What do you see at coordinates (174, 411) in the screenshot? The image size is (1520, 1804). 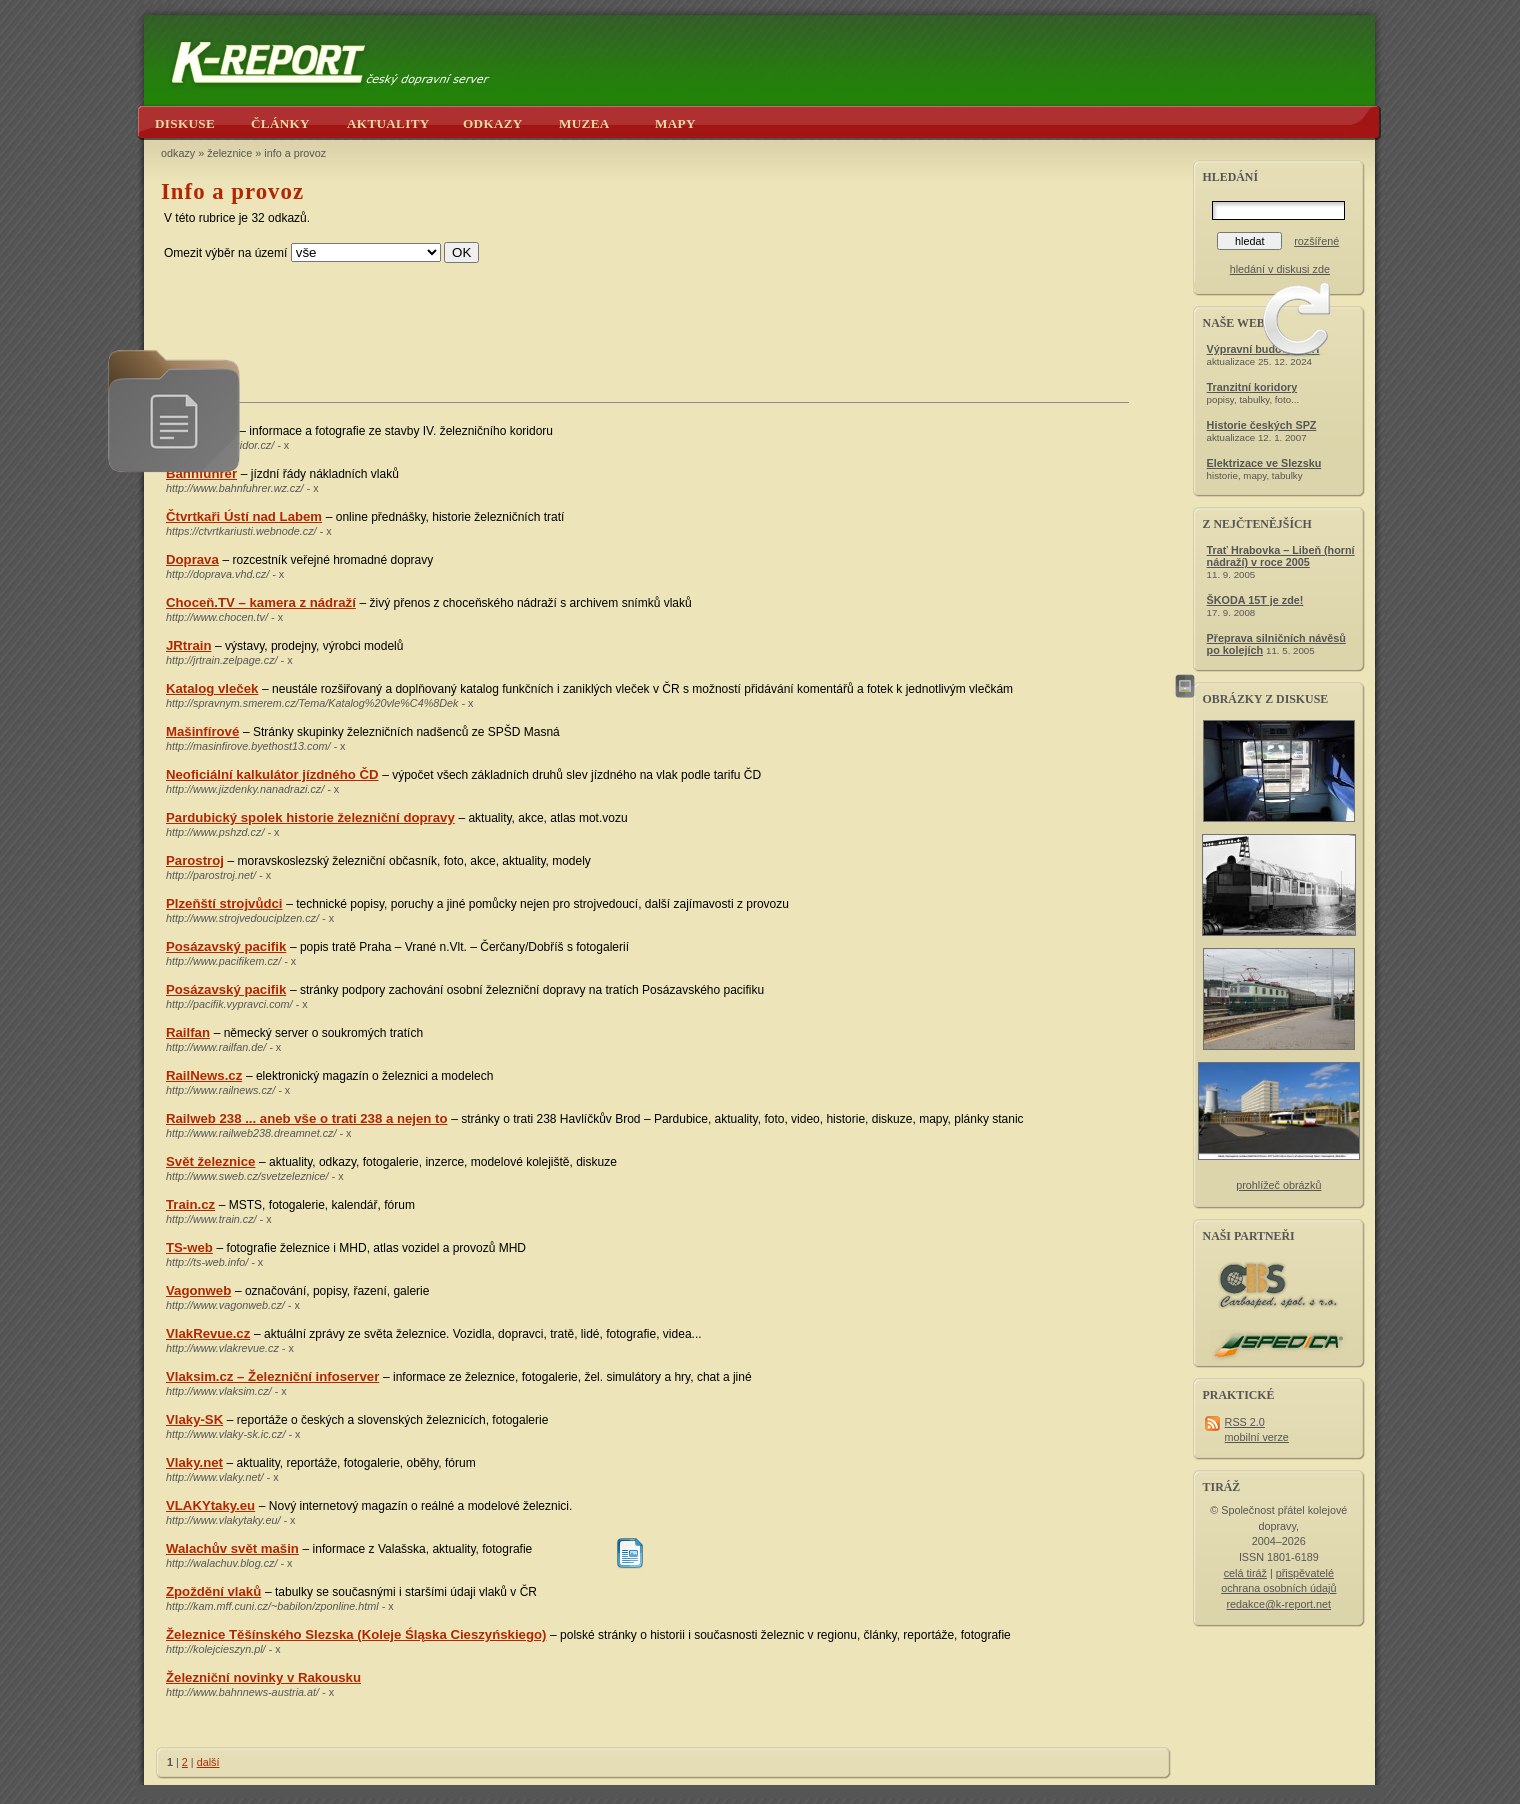 I see `open your documents folder` at bounding box center [174, 411].